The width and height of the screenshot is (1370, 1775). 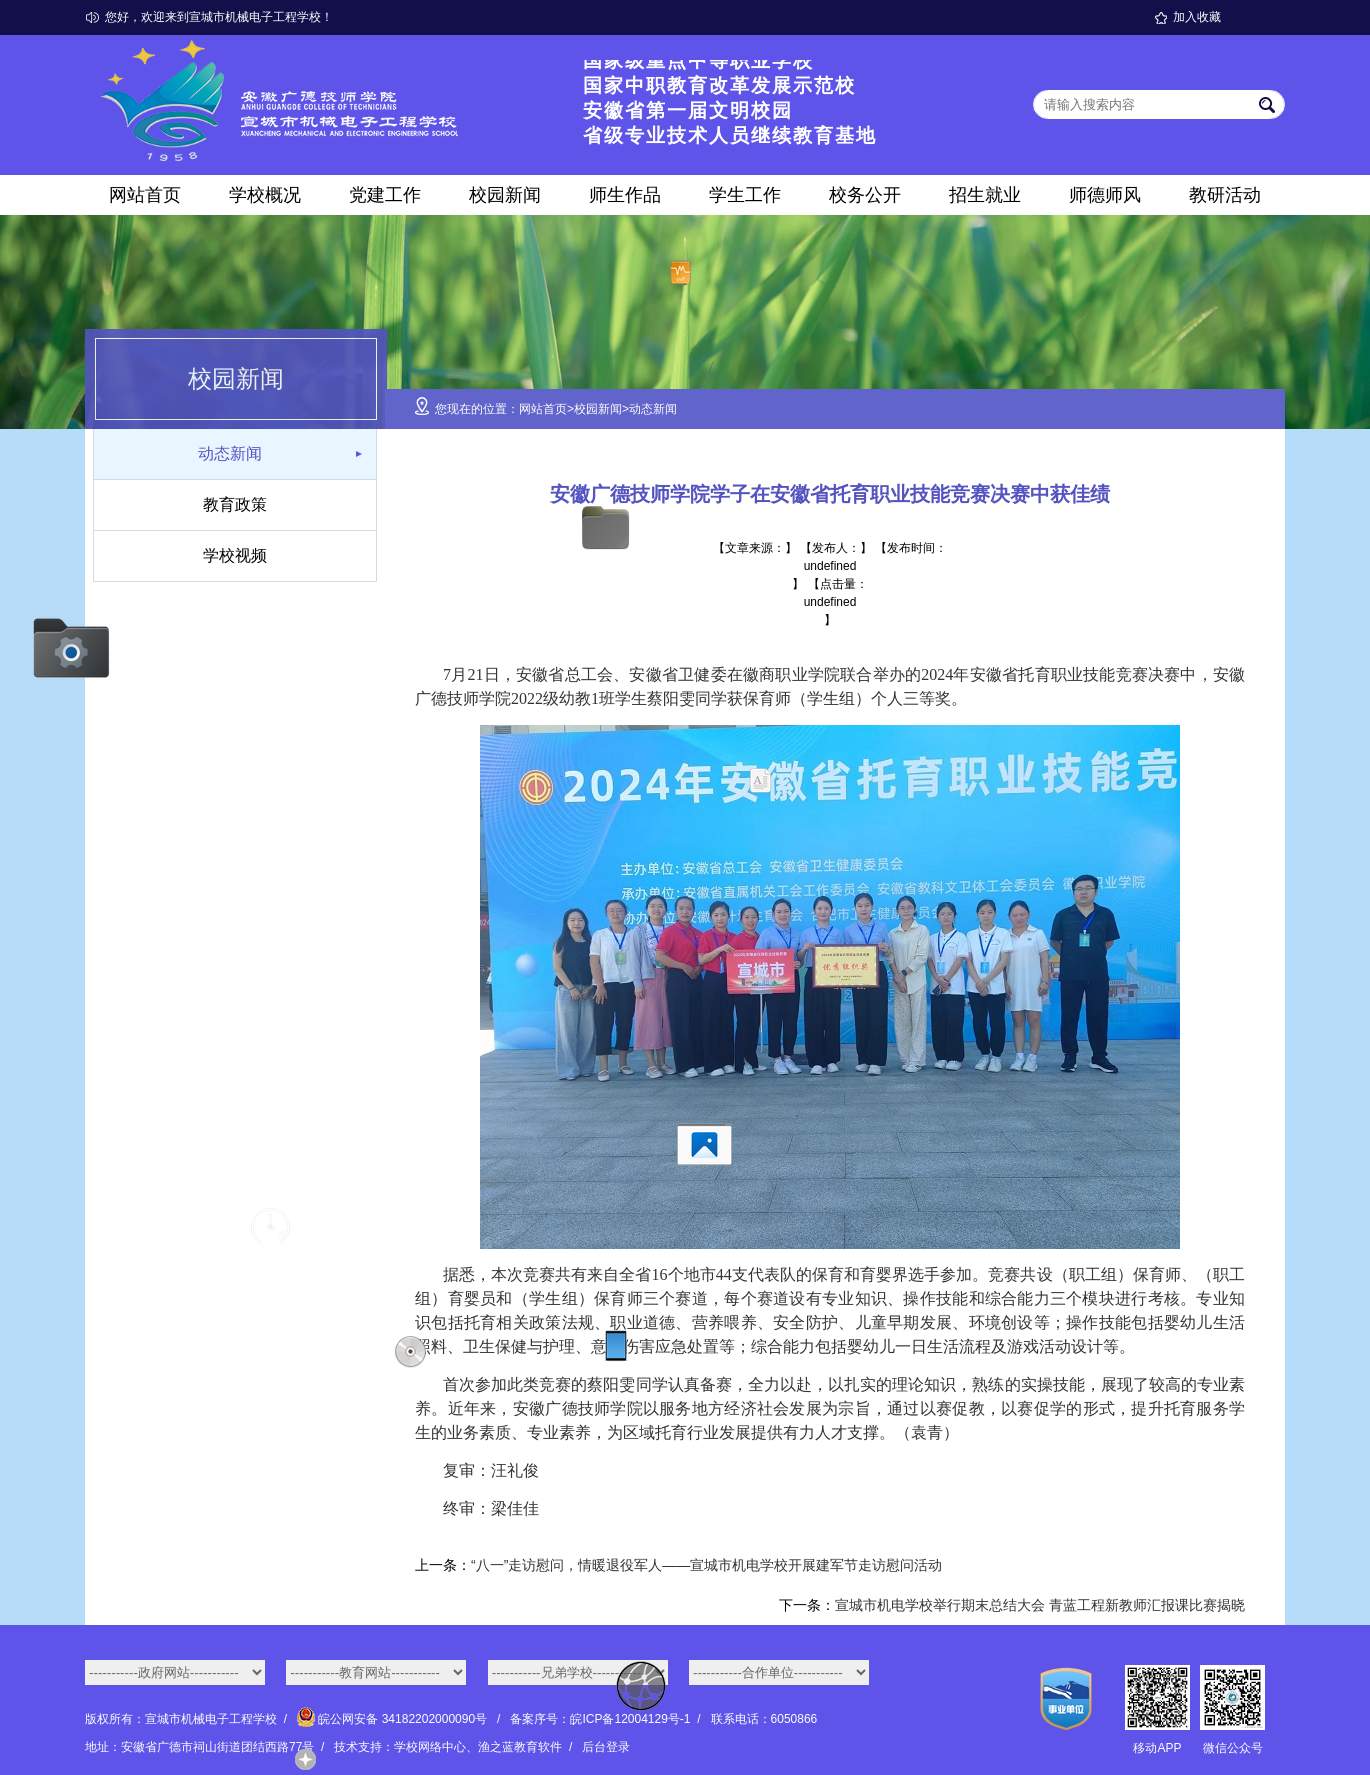 I want to click on open a rich text document, so click(x=760, y=780).